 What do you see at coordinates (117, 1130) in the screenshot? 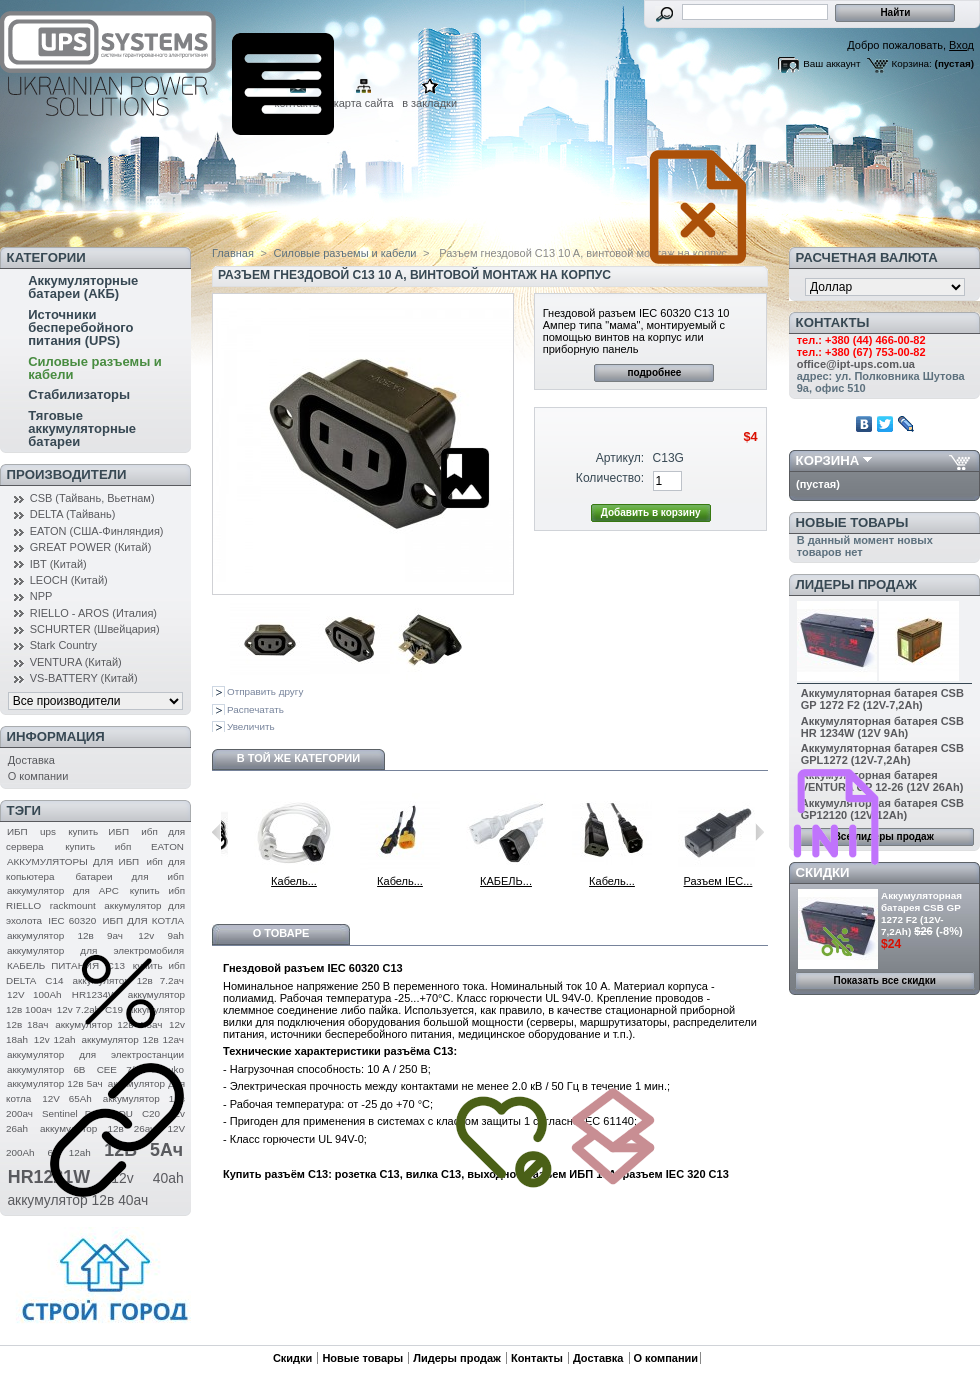
I see `copy or share a link` at bounding box center [117, 1130].